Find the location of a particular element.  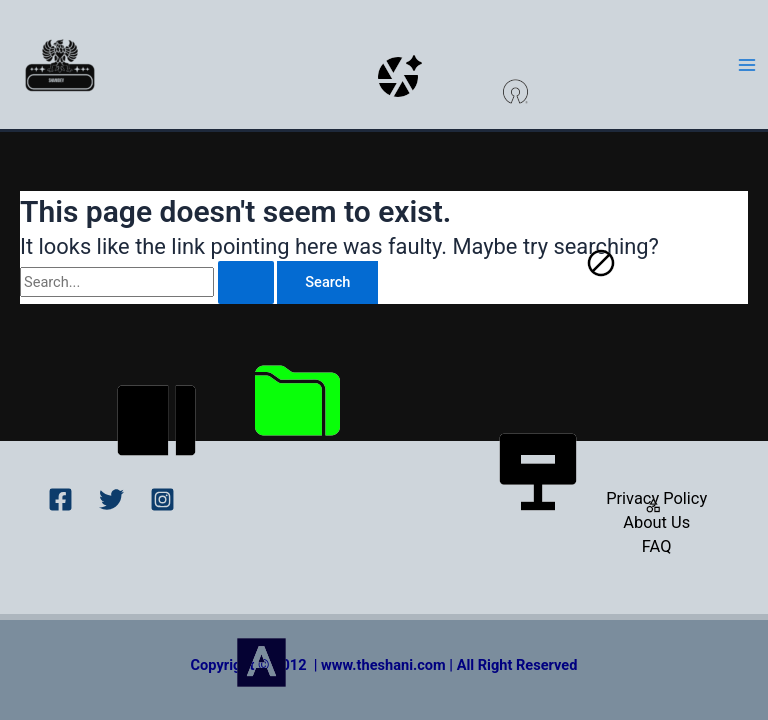

switch to right sidebar layout is located at coordinates (156, 420).